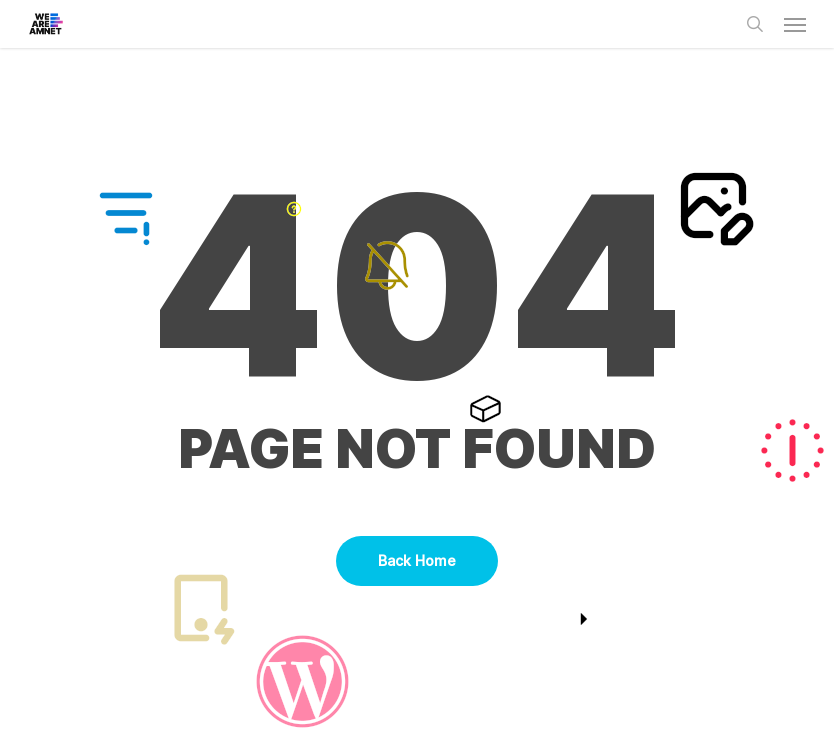 This screenshot has height=735, width=834. What do you see at coordinates (201, 608) in the screenshot?
I see `tablet charging status` at bounding box center [201, 608].